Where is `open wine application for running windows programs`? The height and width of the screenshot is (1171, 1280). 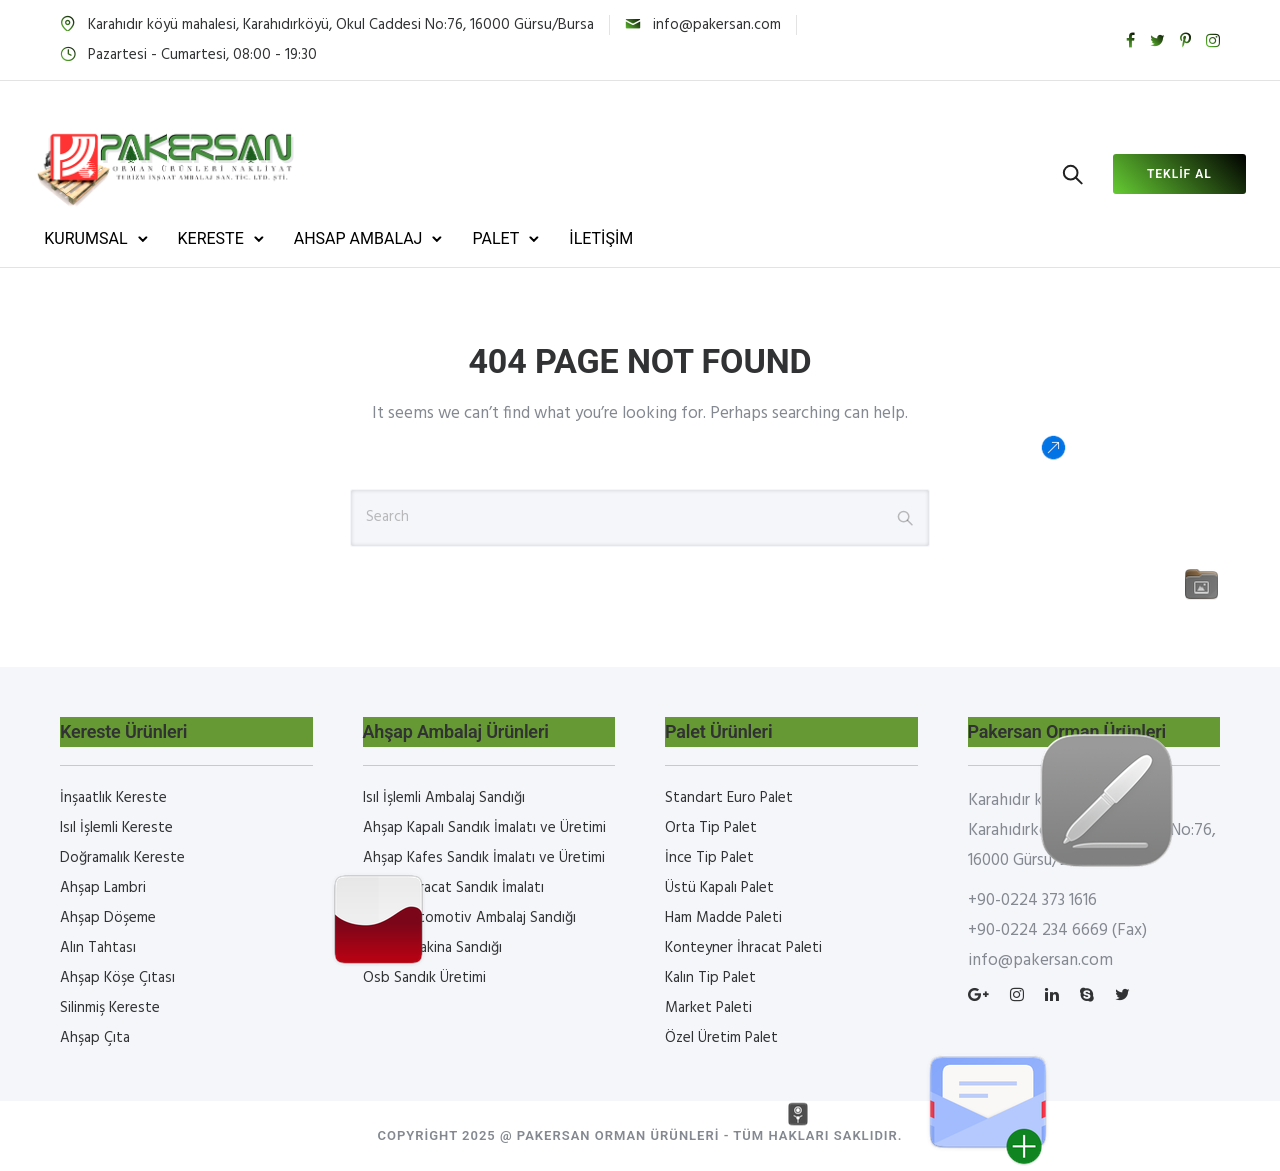
open wine application for running windows programs is located at coordinates (378, 919).